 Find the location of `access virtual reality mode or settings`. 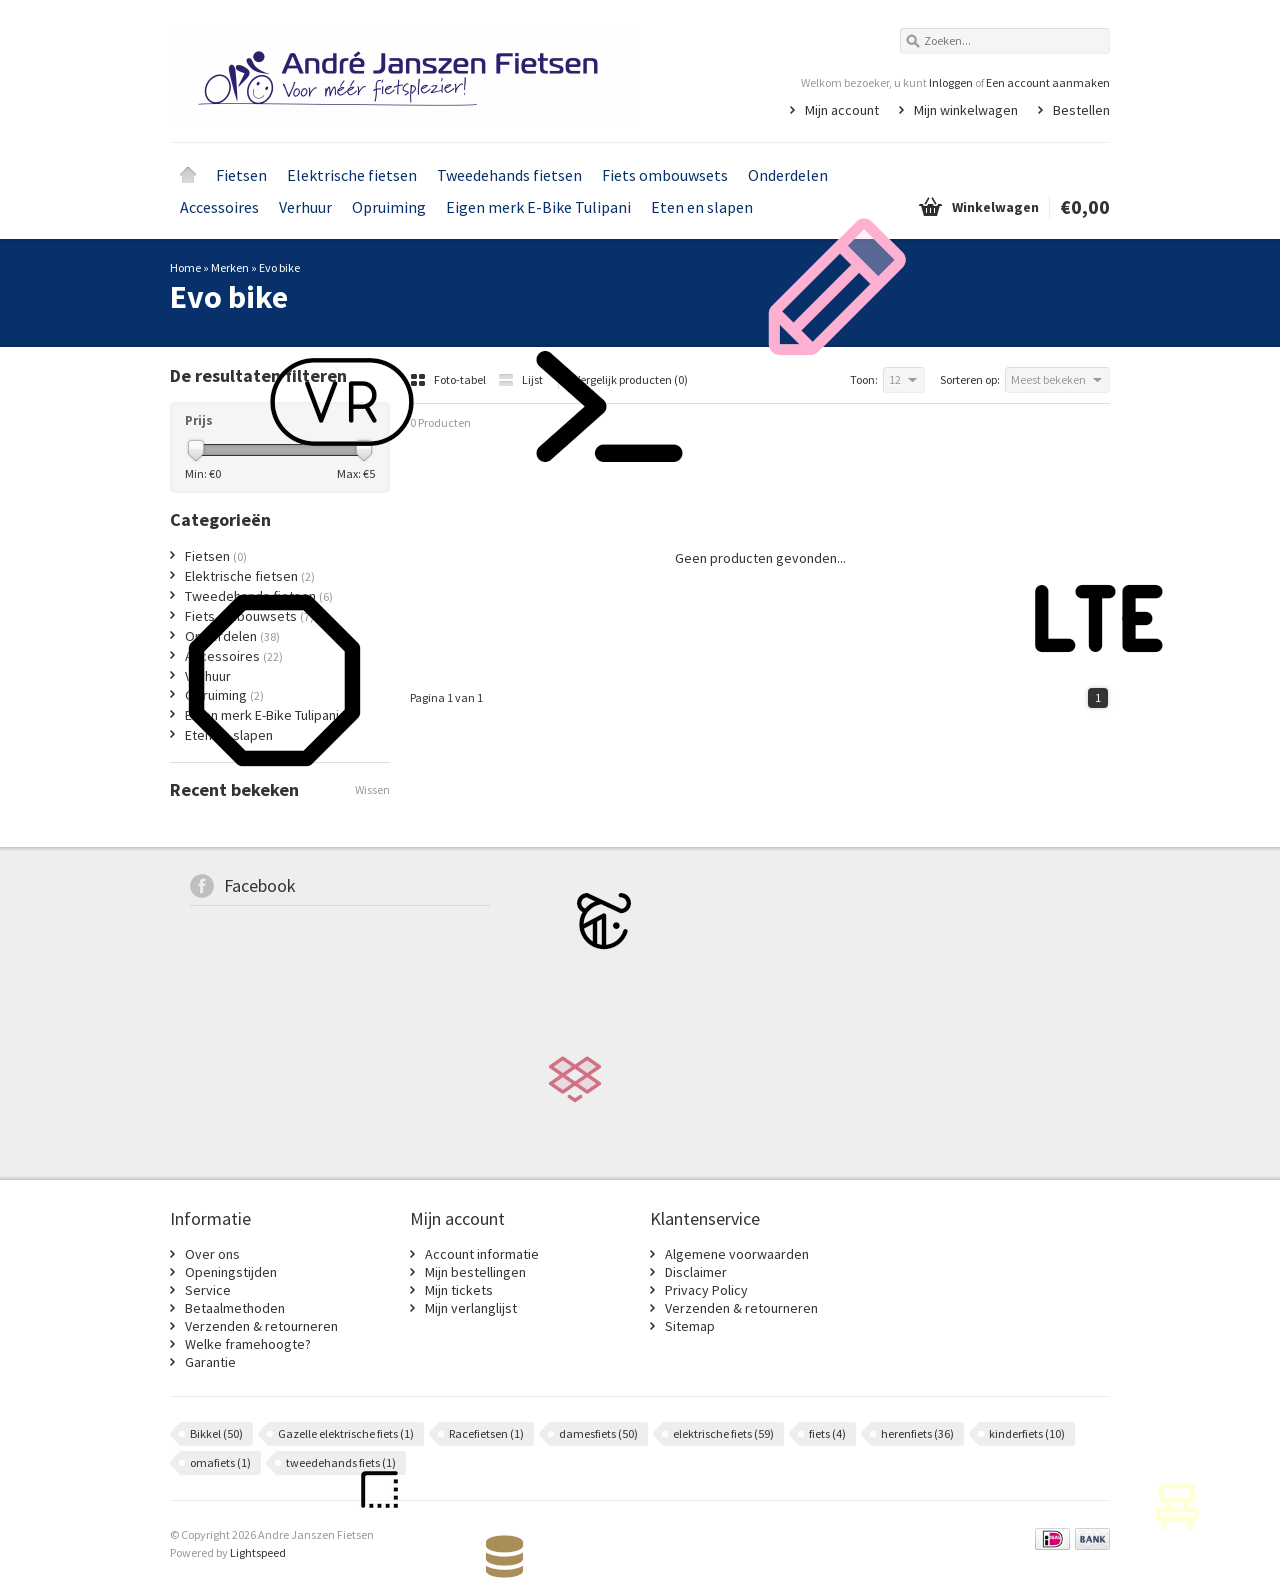

access virtual reality mode or settings is located at coordinates (342, 402).